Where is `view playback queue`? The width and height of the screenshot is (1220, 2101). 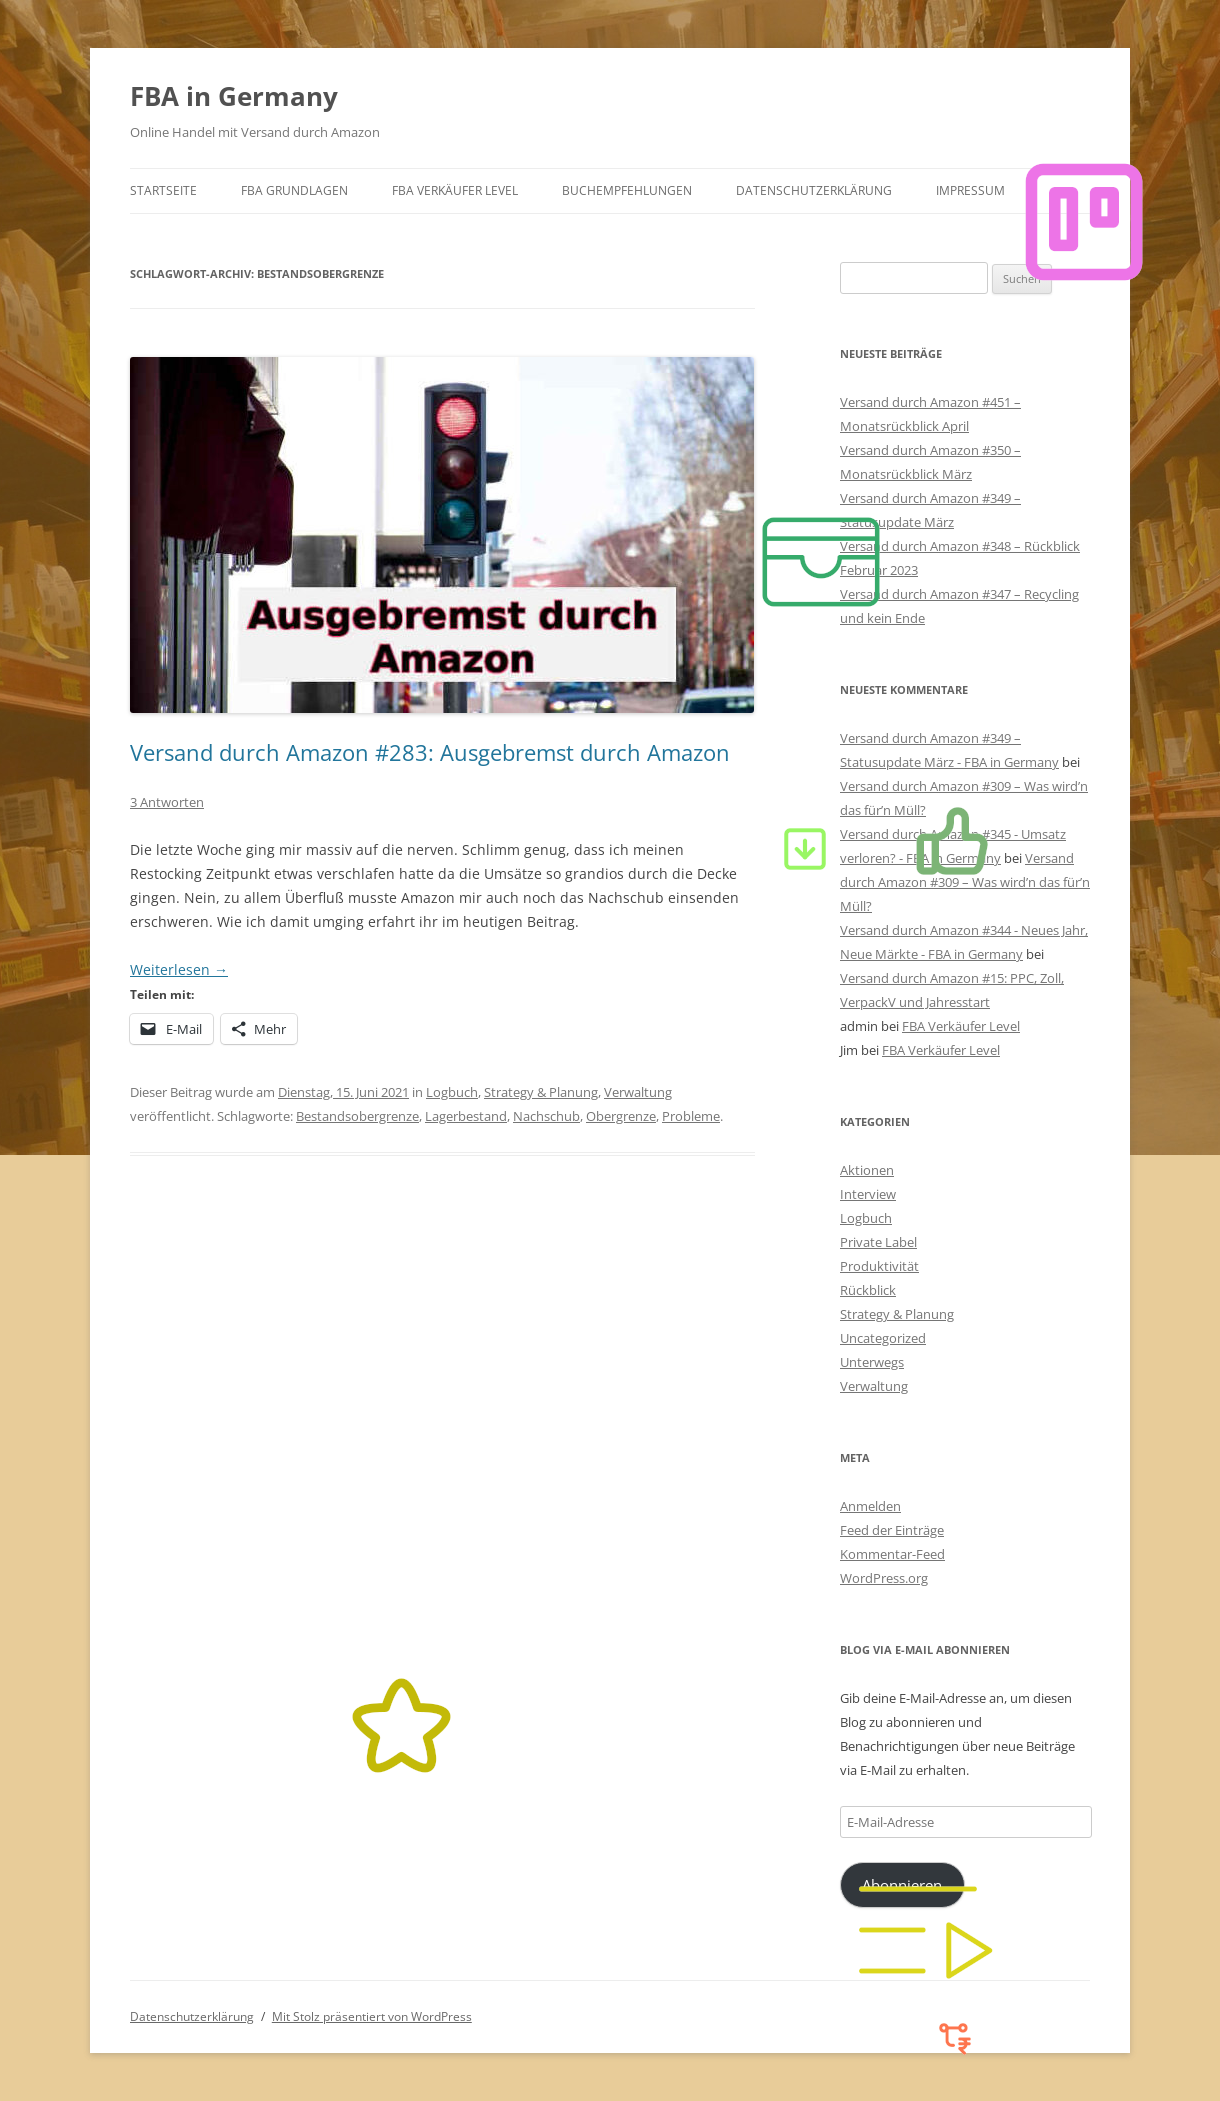
view playback queue is located at coordinates (918, 1930).